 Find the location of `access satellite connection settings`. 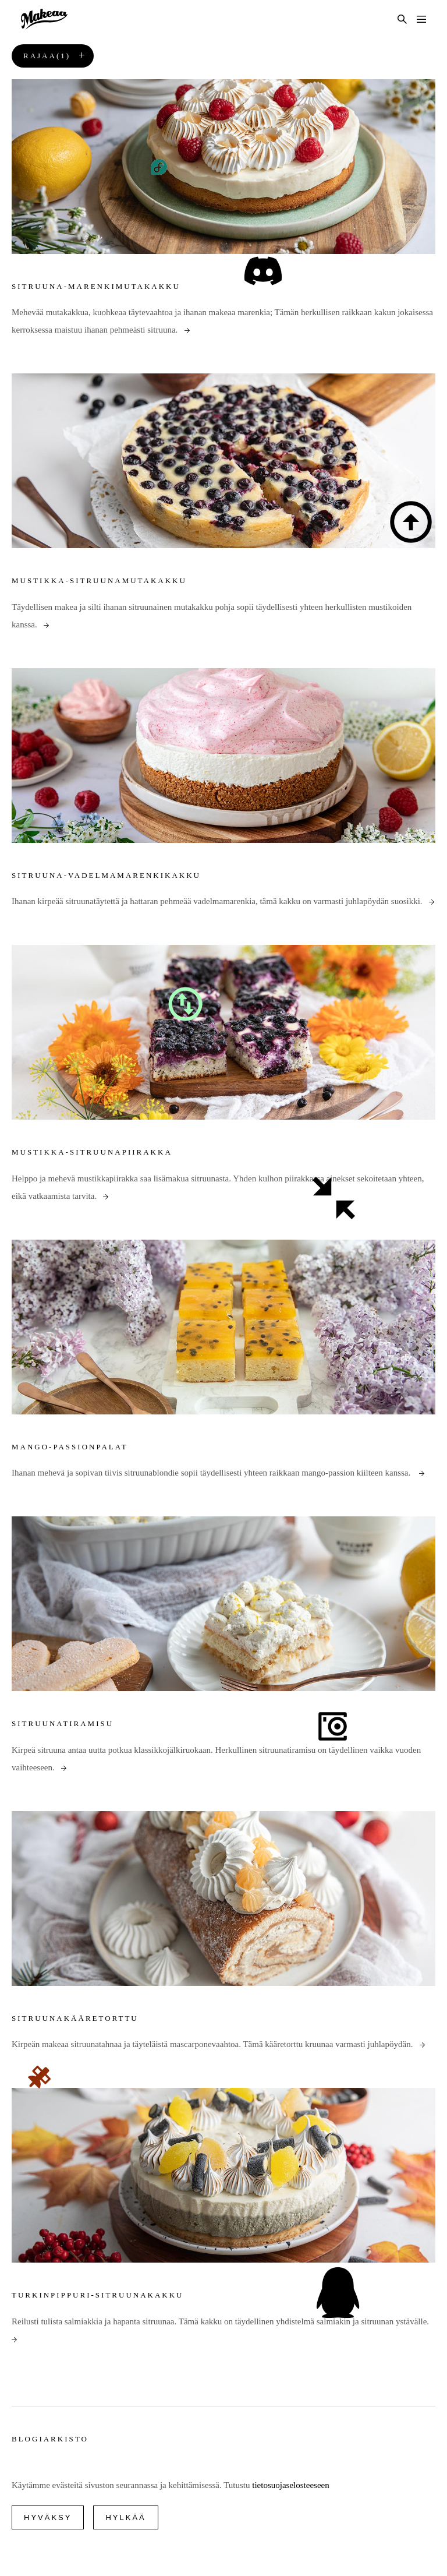

access satellite connection settings is located at coordinates (39, 2077).